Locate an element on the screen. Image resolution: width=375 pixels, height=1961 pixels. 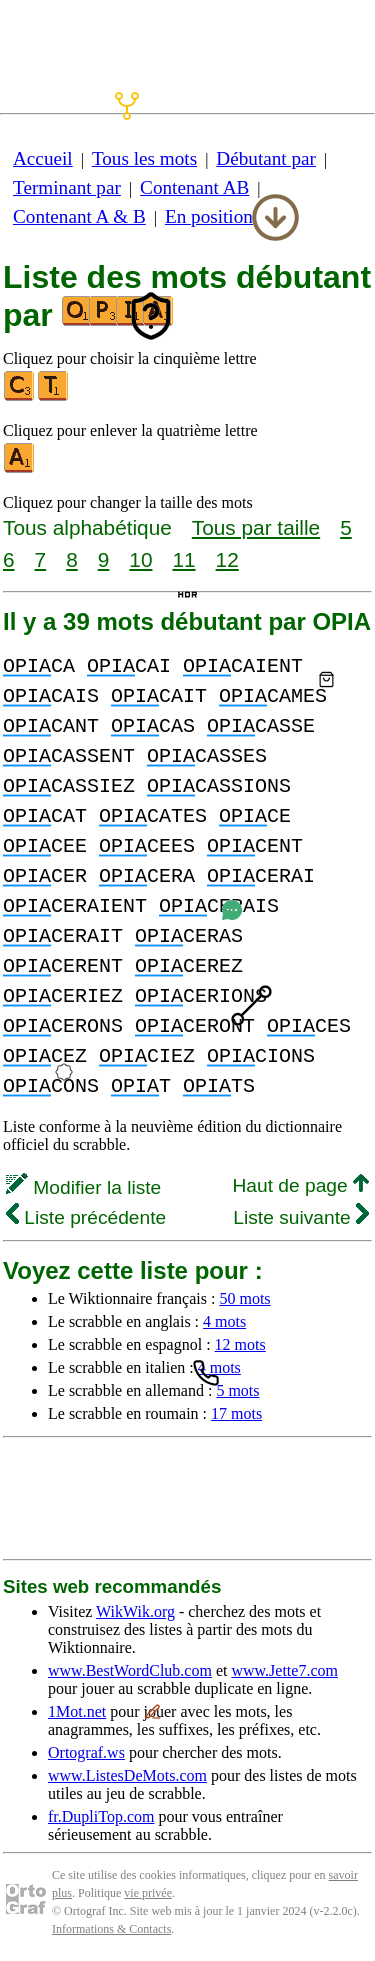
download file or content is located at coordinates (275, 217).